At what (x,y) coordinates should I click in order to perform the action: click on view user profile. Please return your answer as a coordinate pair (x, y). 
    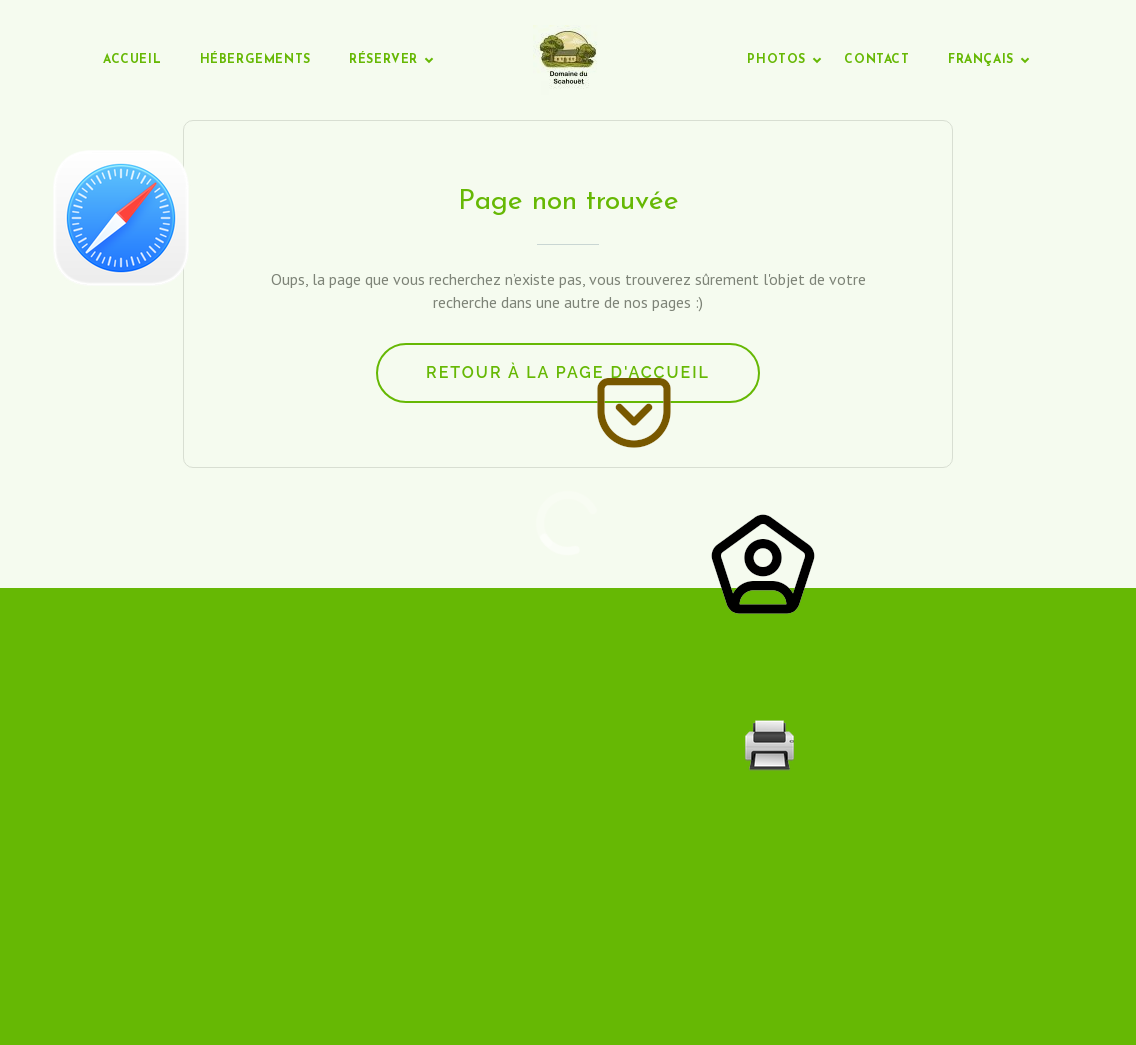
    Looking at the image, I should click on (763, 567).